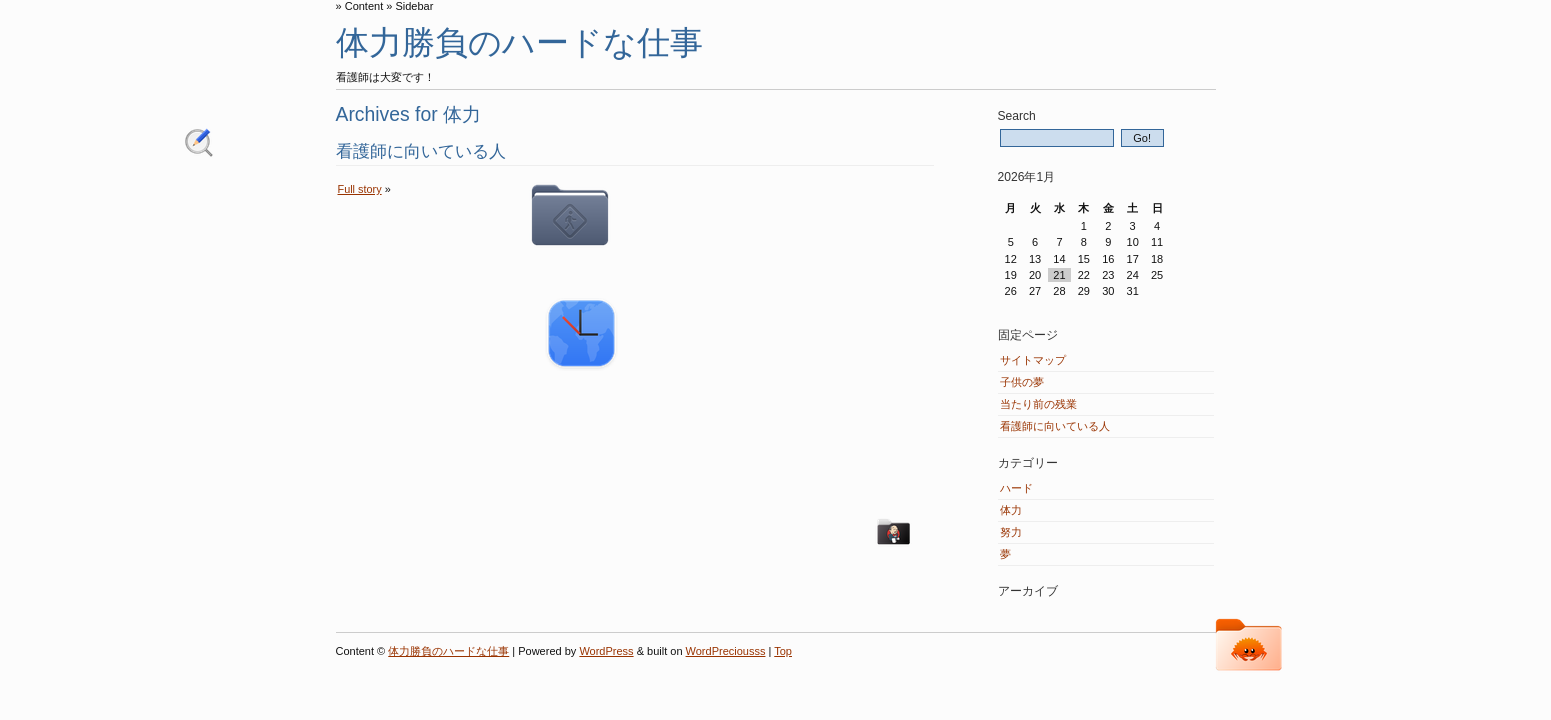 The height and width of the screenshot is (720, 1551). Describe the element at coordinates (570, 215) in the screenshot. I see `access public or shared files folder` at that location.